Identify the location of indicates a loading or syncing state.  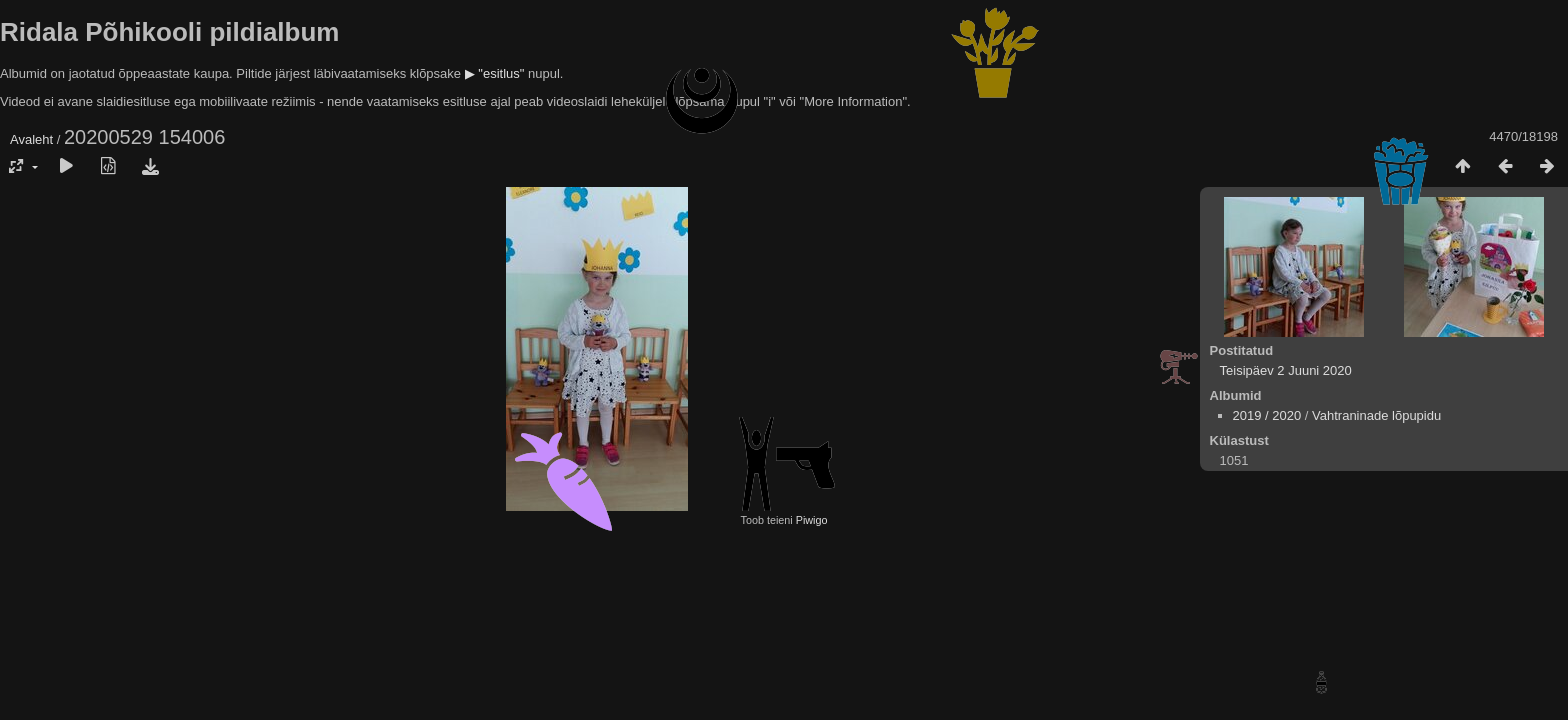
(702, 100).